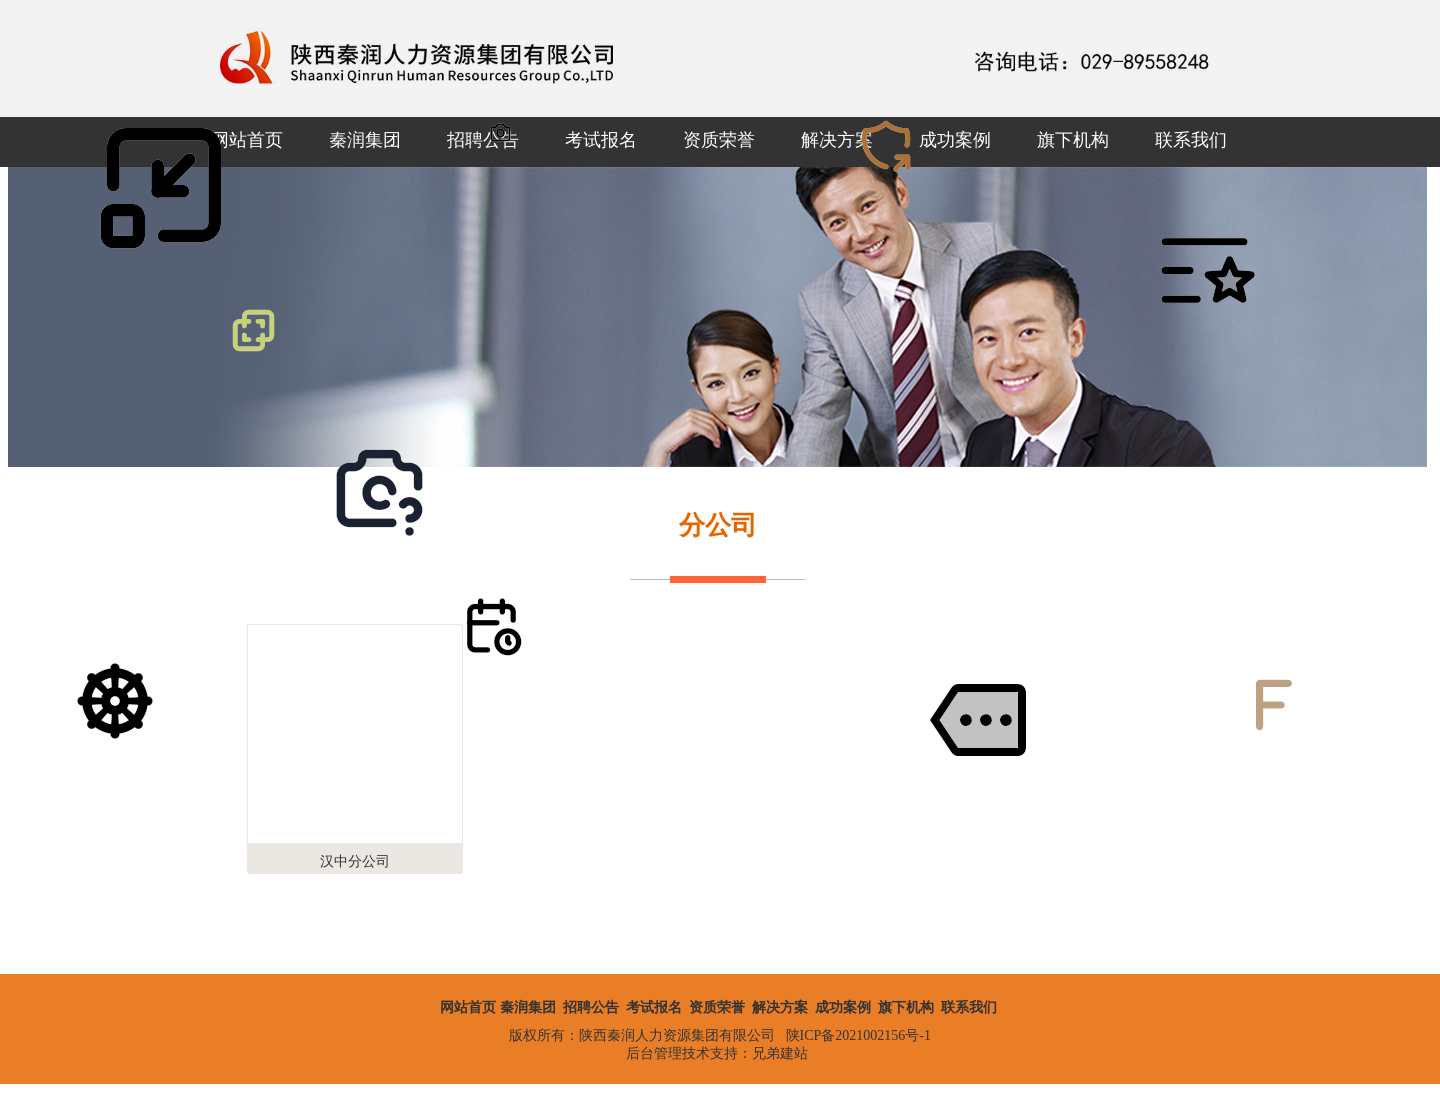  What do you see at coordinates (1204, 270) in the screenshot?
I see `view your favorites list` at bounding box center [1204, 270].